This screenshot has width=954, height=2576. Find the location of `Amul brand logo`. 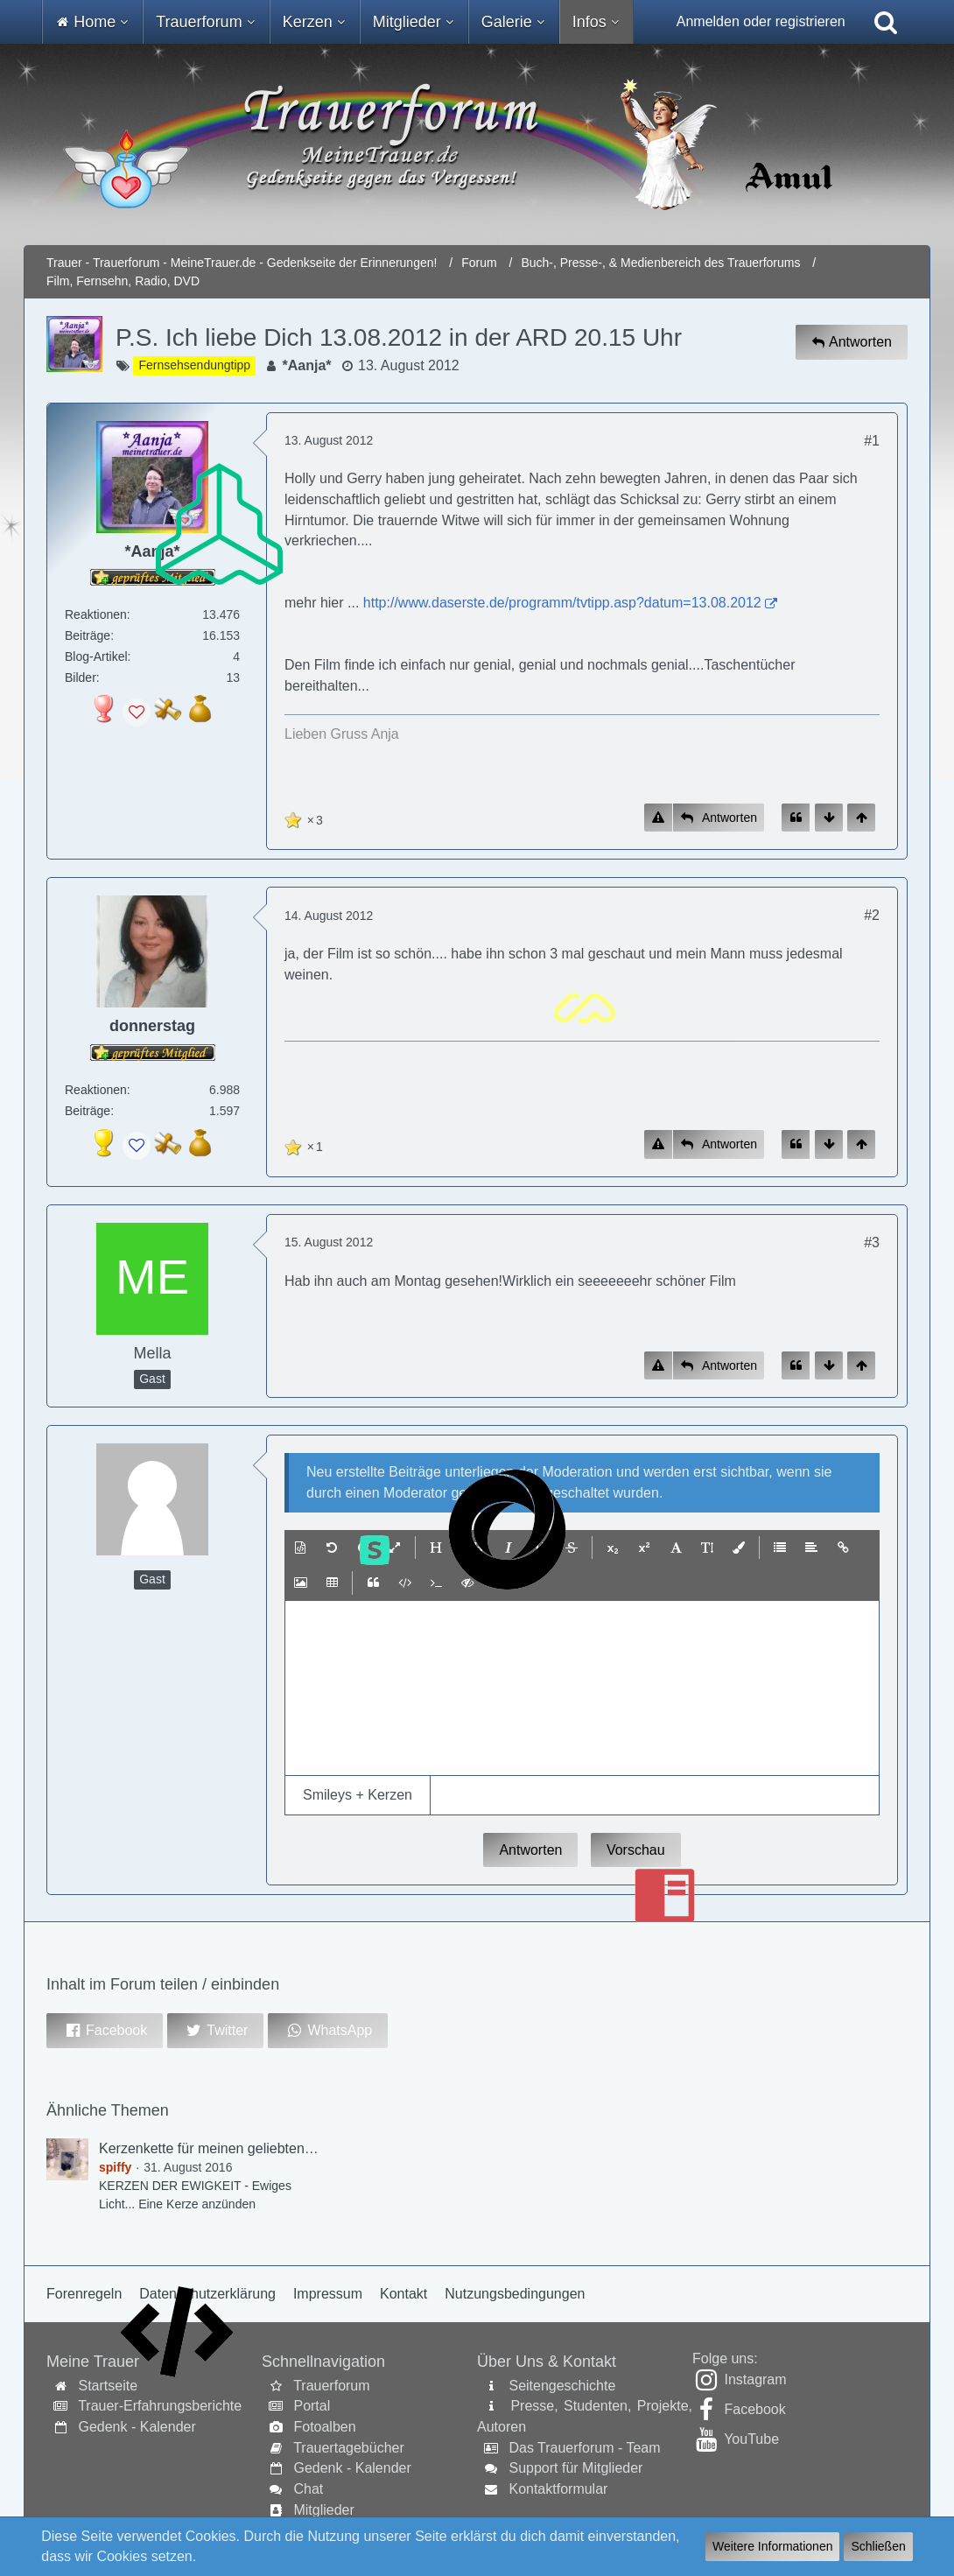

Amul brand logo is located at coordinates (789, 177).